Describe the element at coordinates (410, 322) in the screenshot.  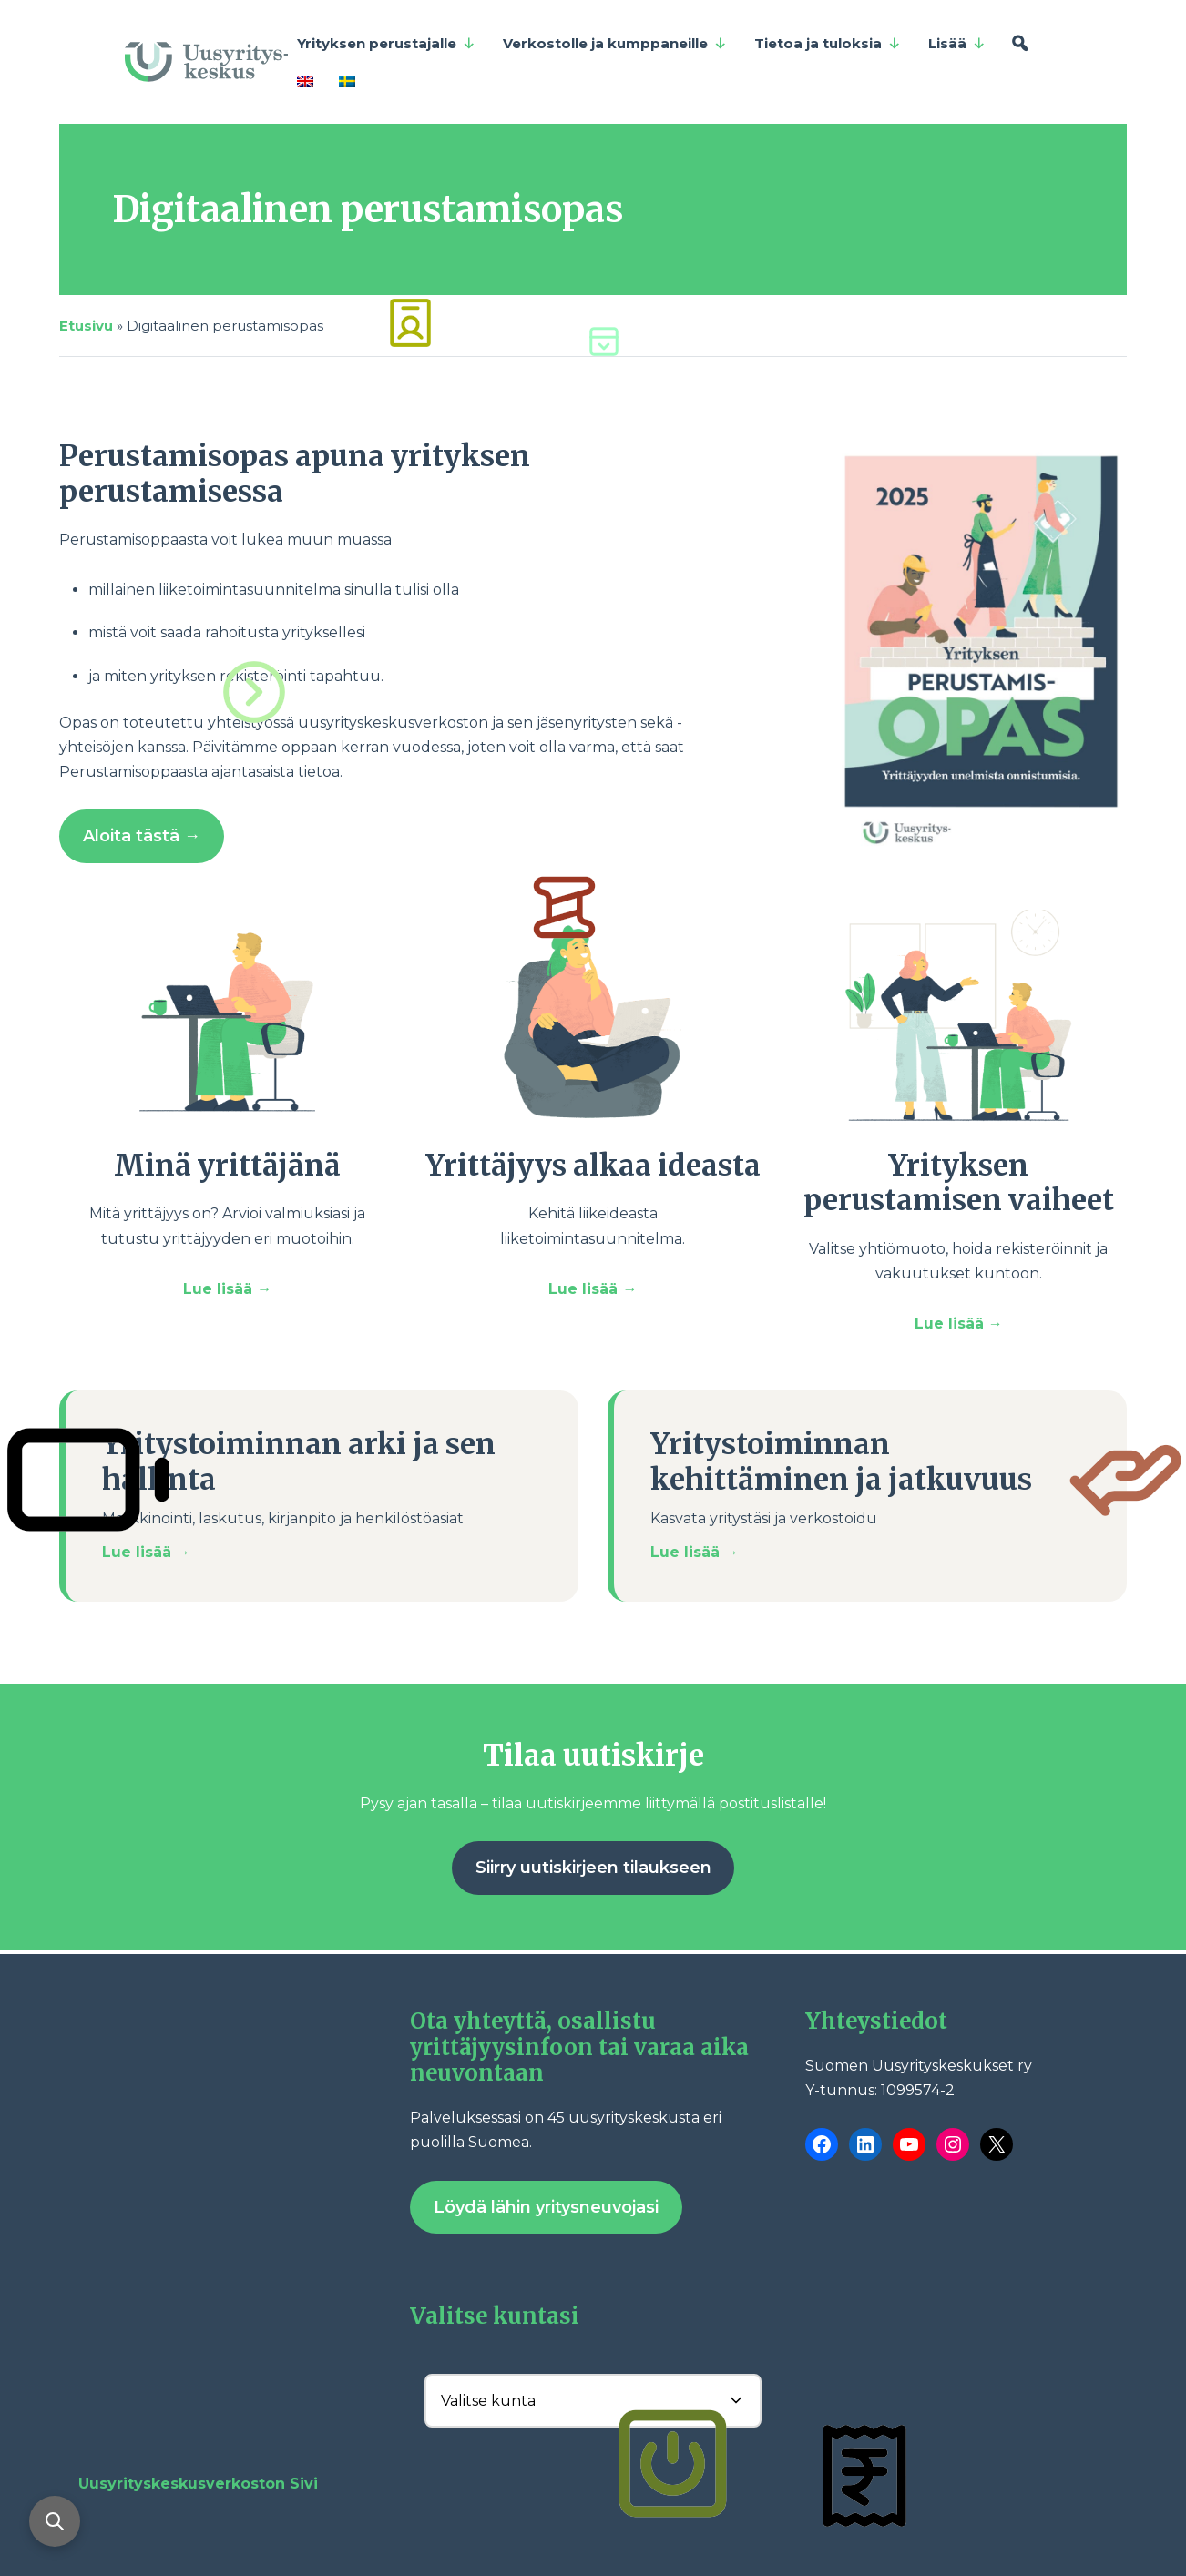
I see `view user profile or identity information` at that location.